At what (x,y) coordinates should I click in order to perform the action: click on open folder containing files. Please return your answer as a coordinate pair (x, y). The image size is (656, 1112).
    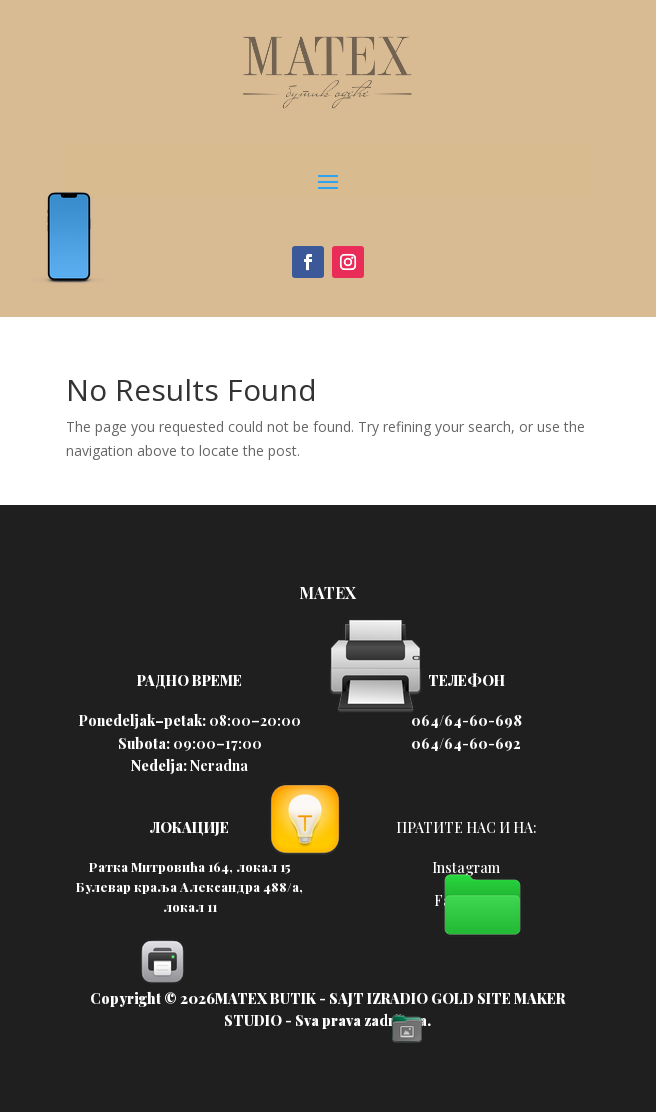
    Looking at the image, I should click on (482, 904).